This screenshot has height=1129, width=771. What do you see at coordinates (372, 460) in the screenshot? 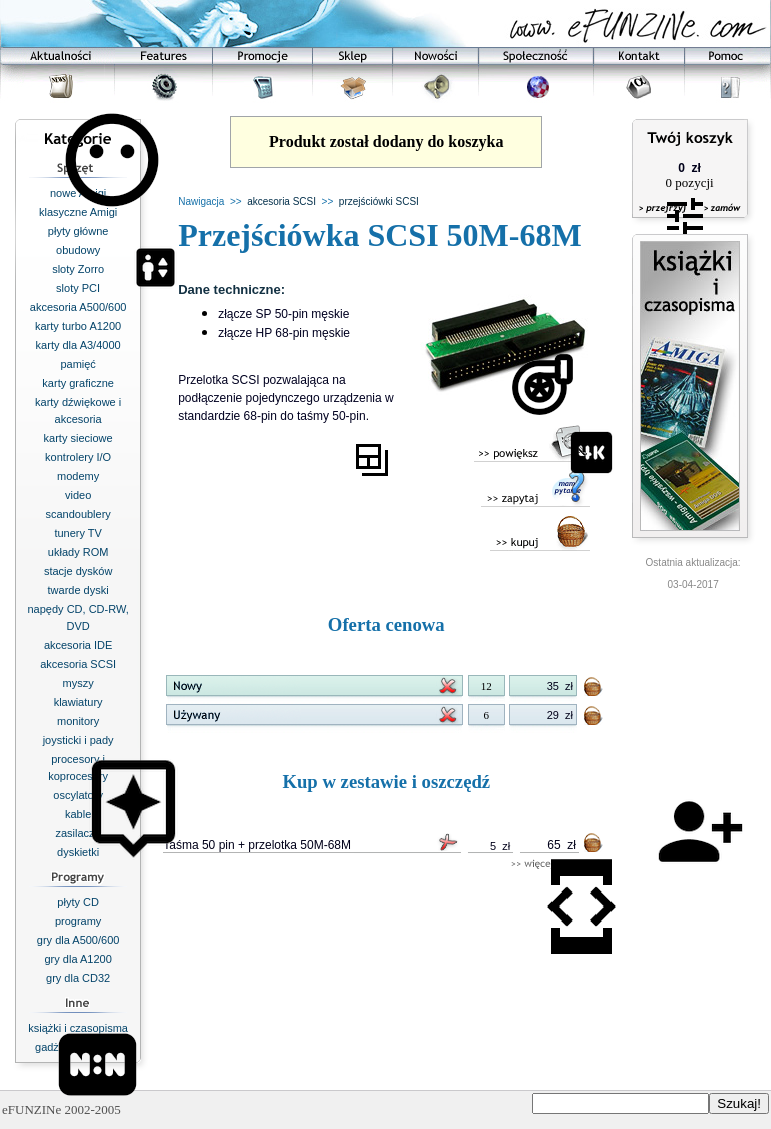
I see `create a backup of table data` at bounding box center [372, 460].